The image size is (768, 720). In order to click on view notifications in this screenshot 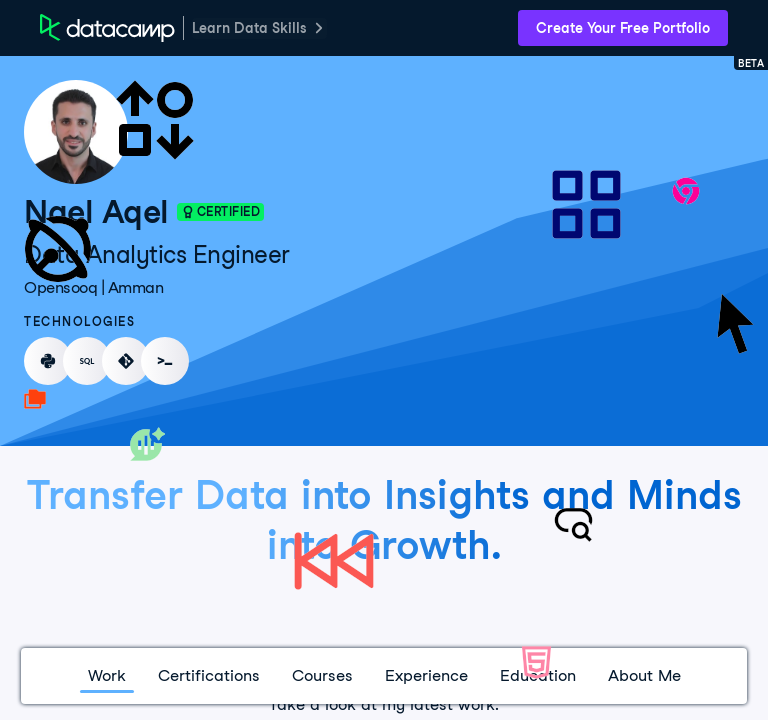, I will do `click(58, 249)`.